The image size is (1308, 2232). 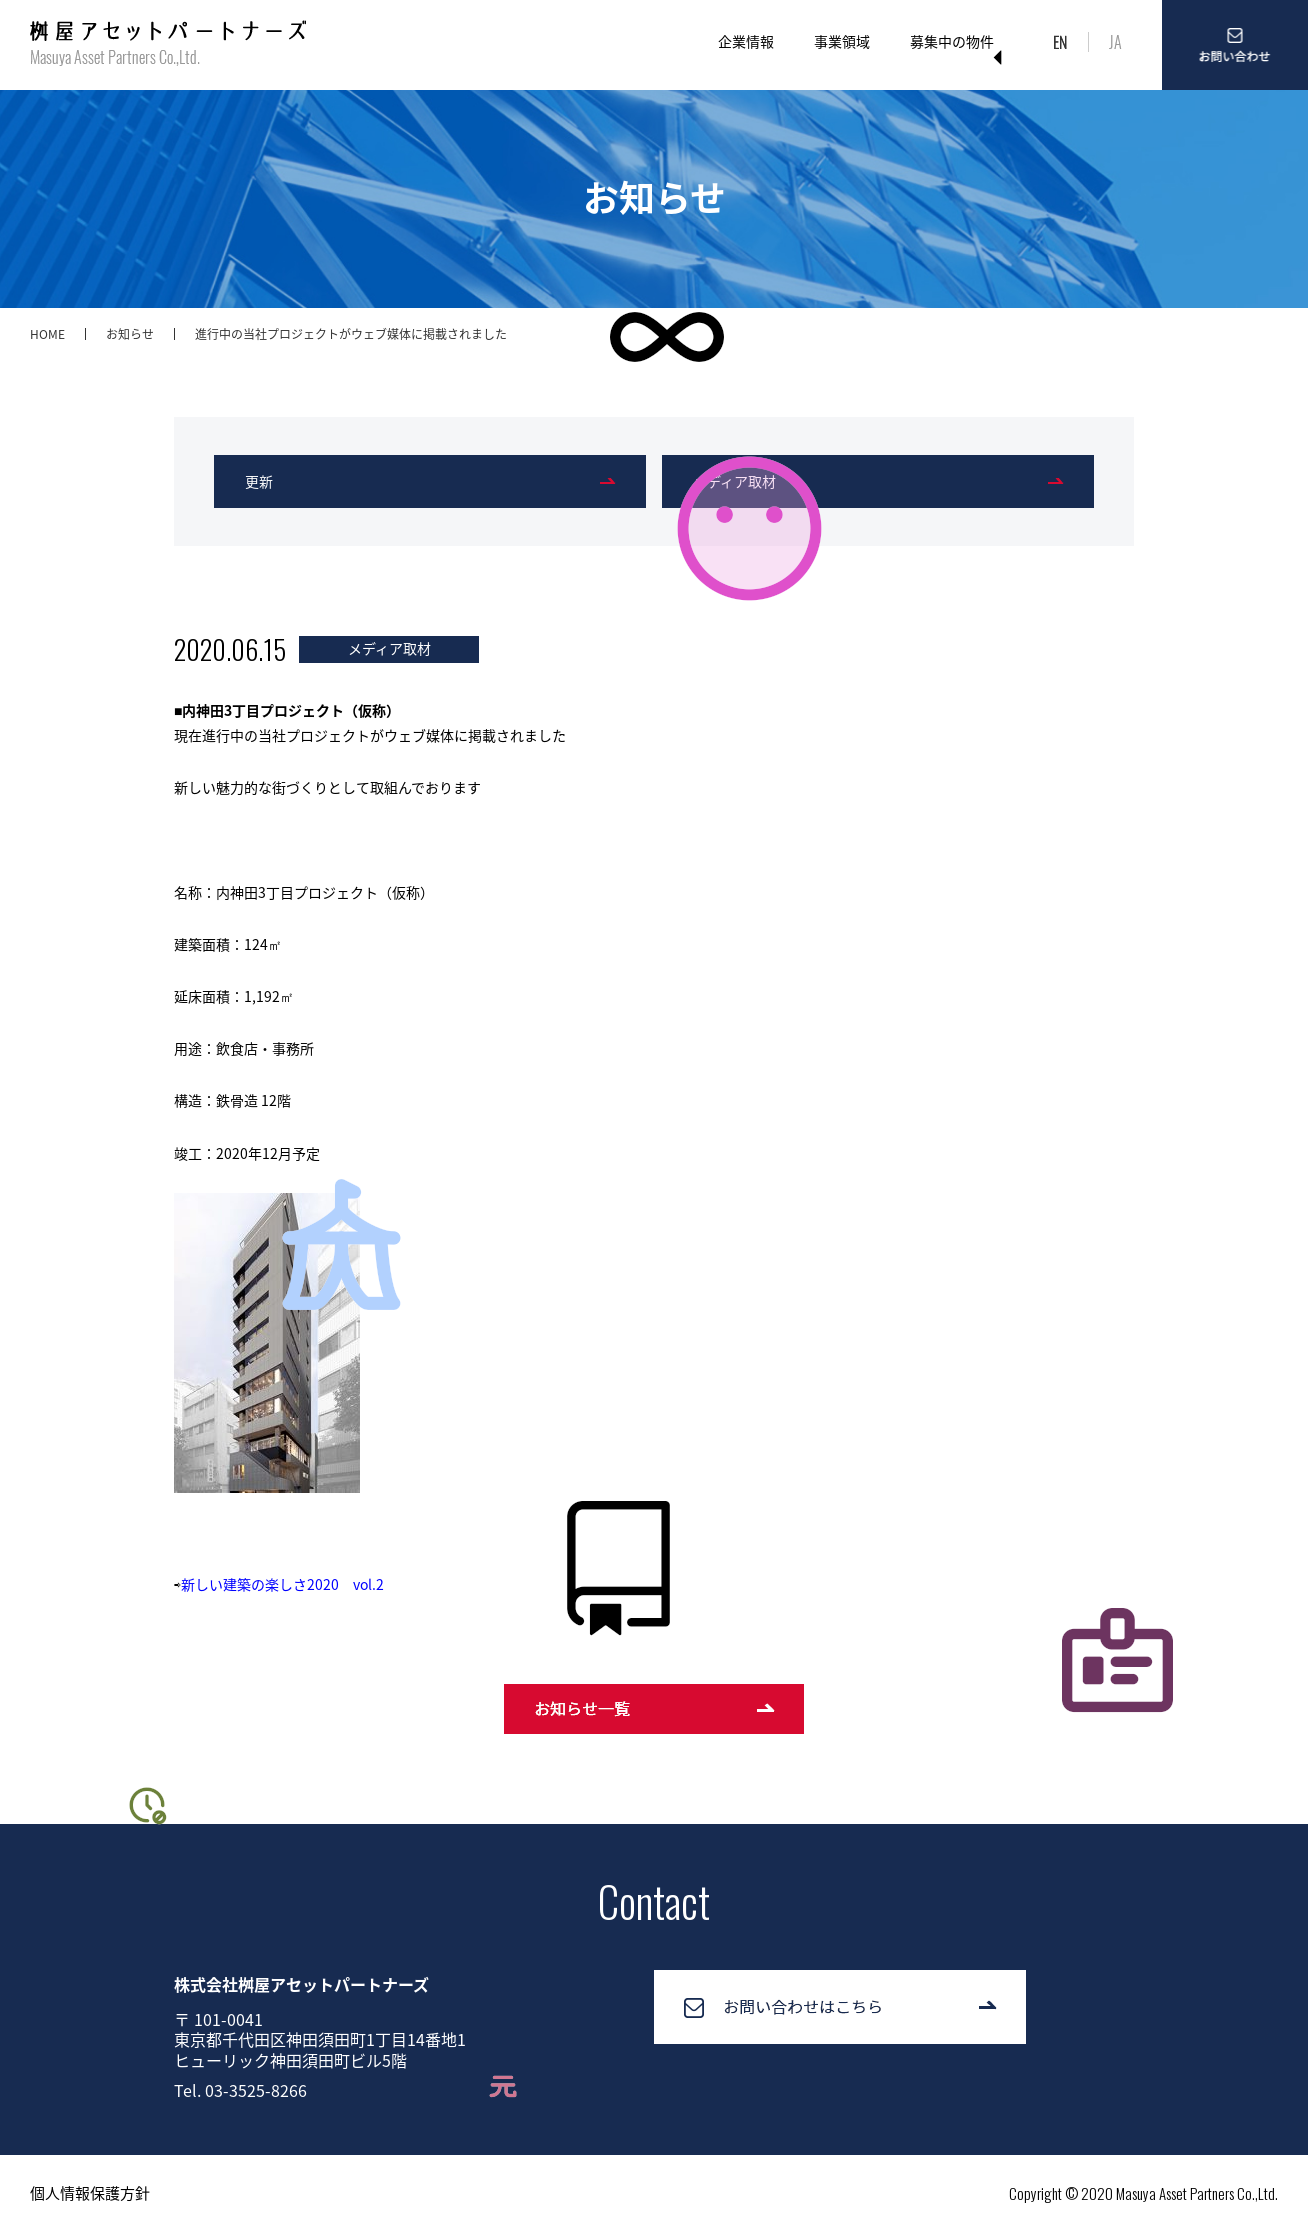 I want to click on cancel a scheduled event or timer, so click(x=147, y=1805).